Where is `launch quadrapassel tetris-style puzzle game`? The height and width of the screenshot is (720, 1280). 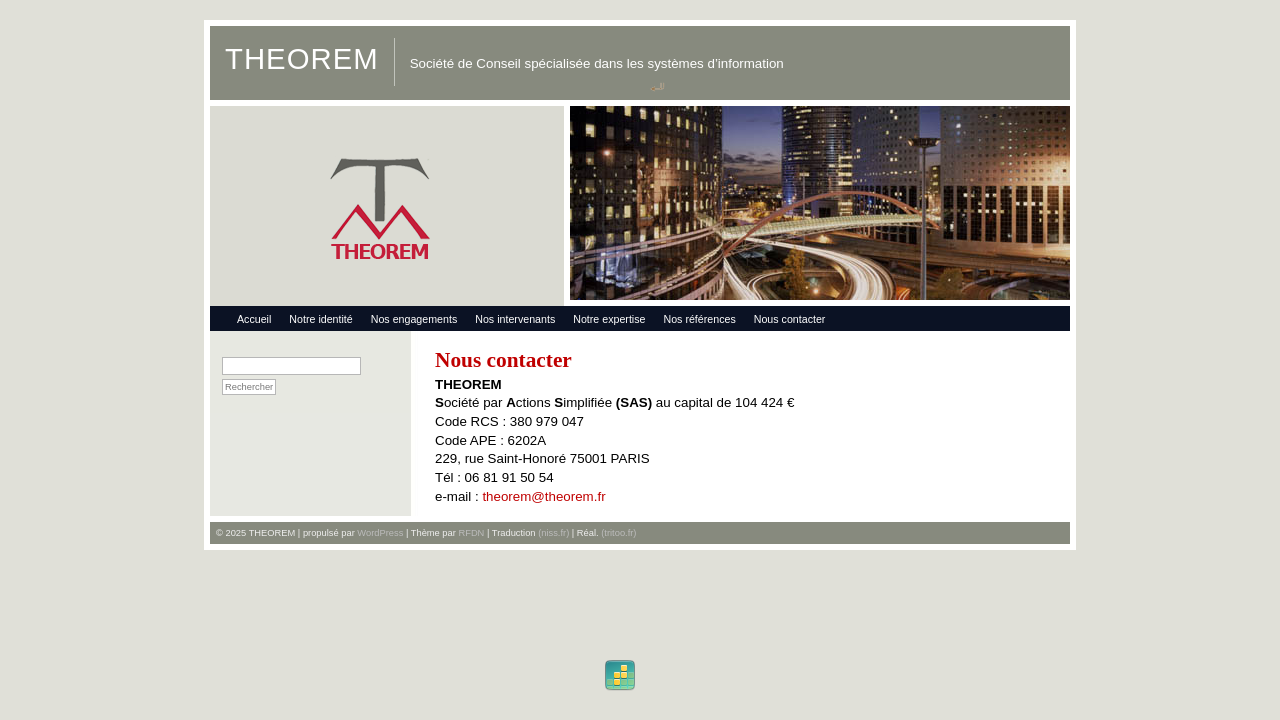 launch quadrapassel tetris-style puzzle game is located at coordinates (620, 675).